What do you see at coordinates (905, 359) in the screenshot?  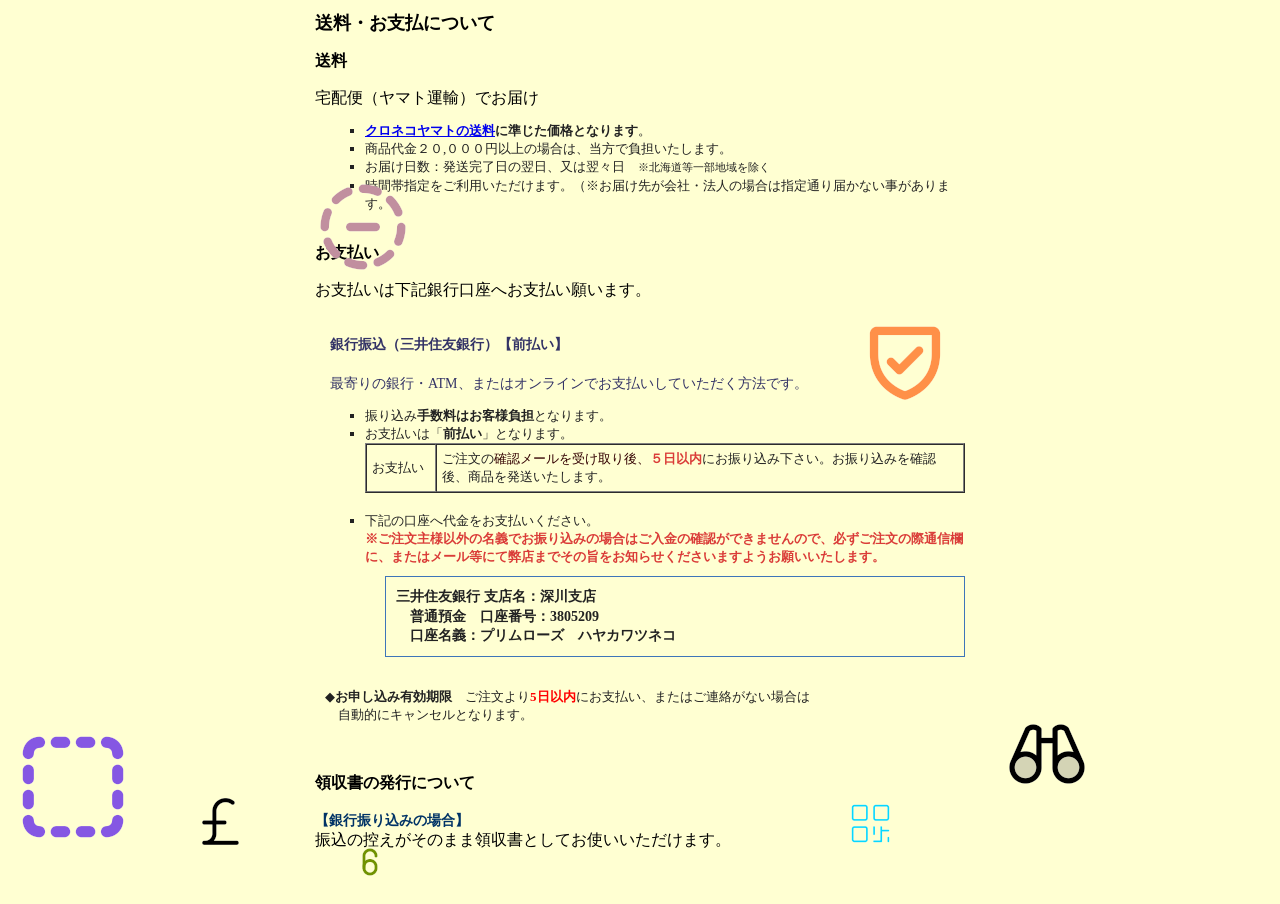 I see `indicates verified security or protection status` at bounding box center [905, 359].